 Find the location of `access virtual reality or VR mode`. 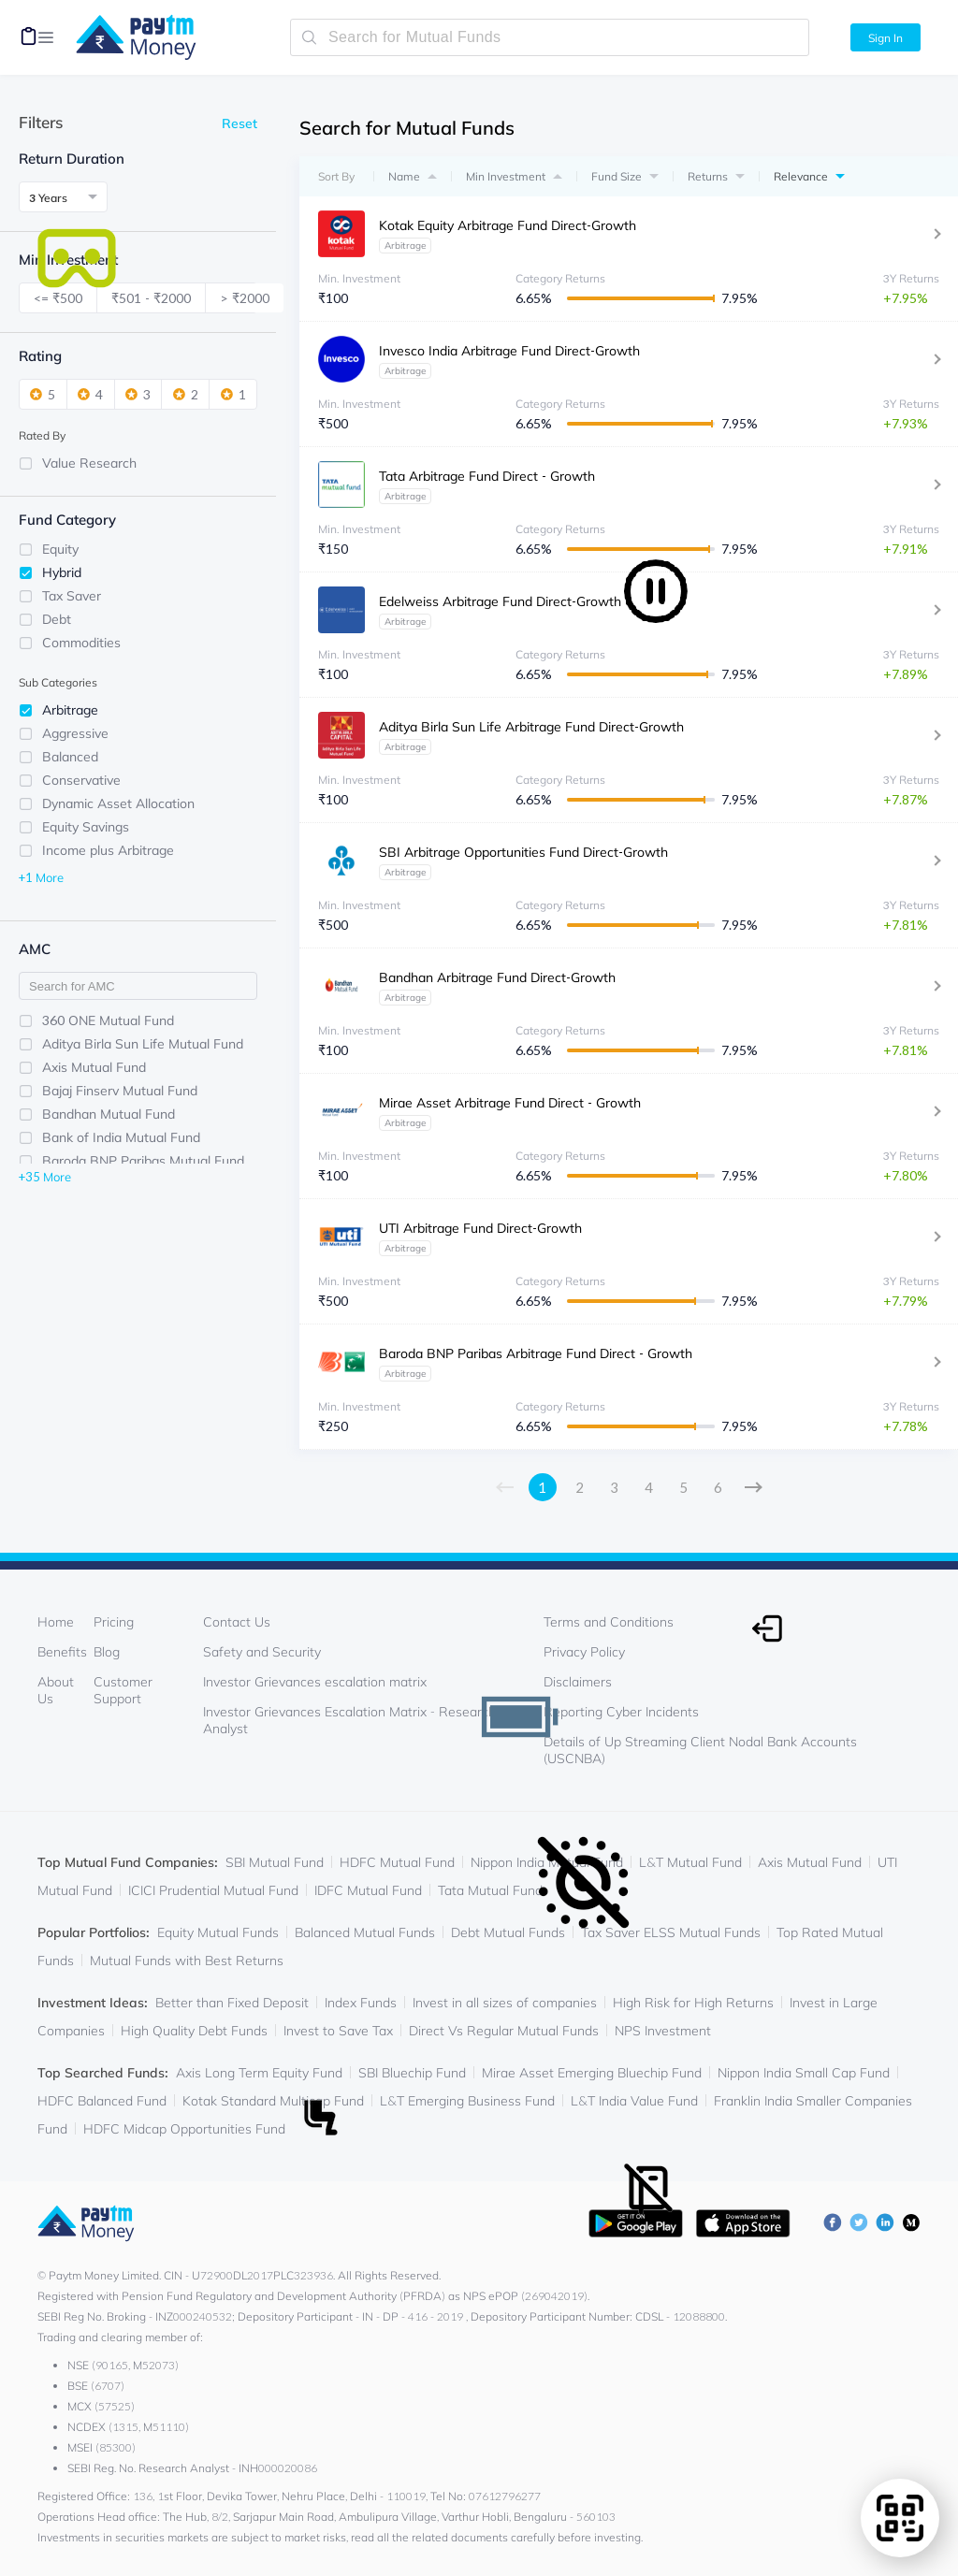

access virtual reality or VR mode is located at coordinates (77, 256).